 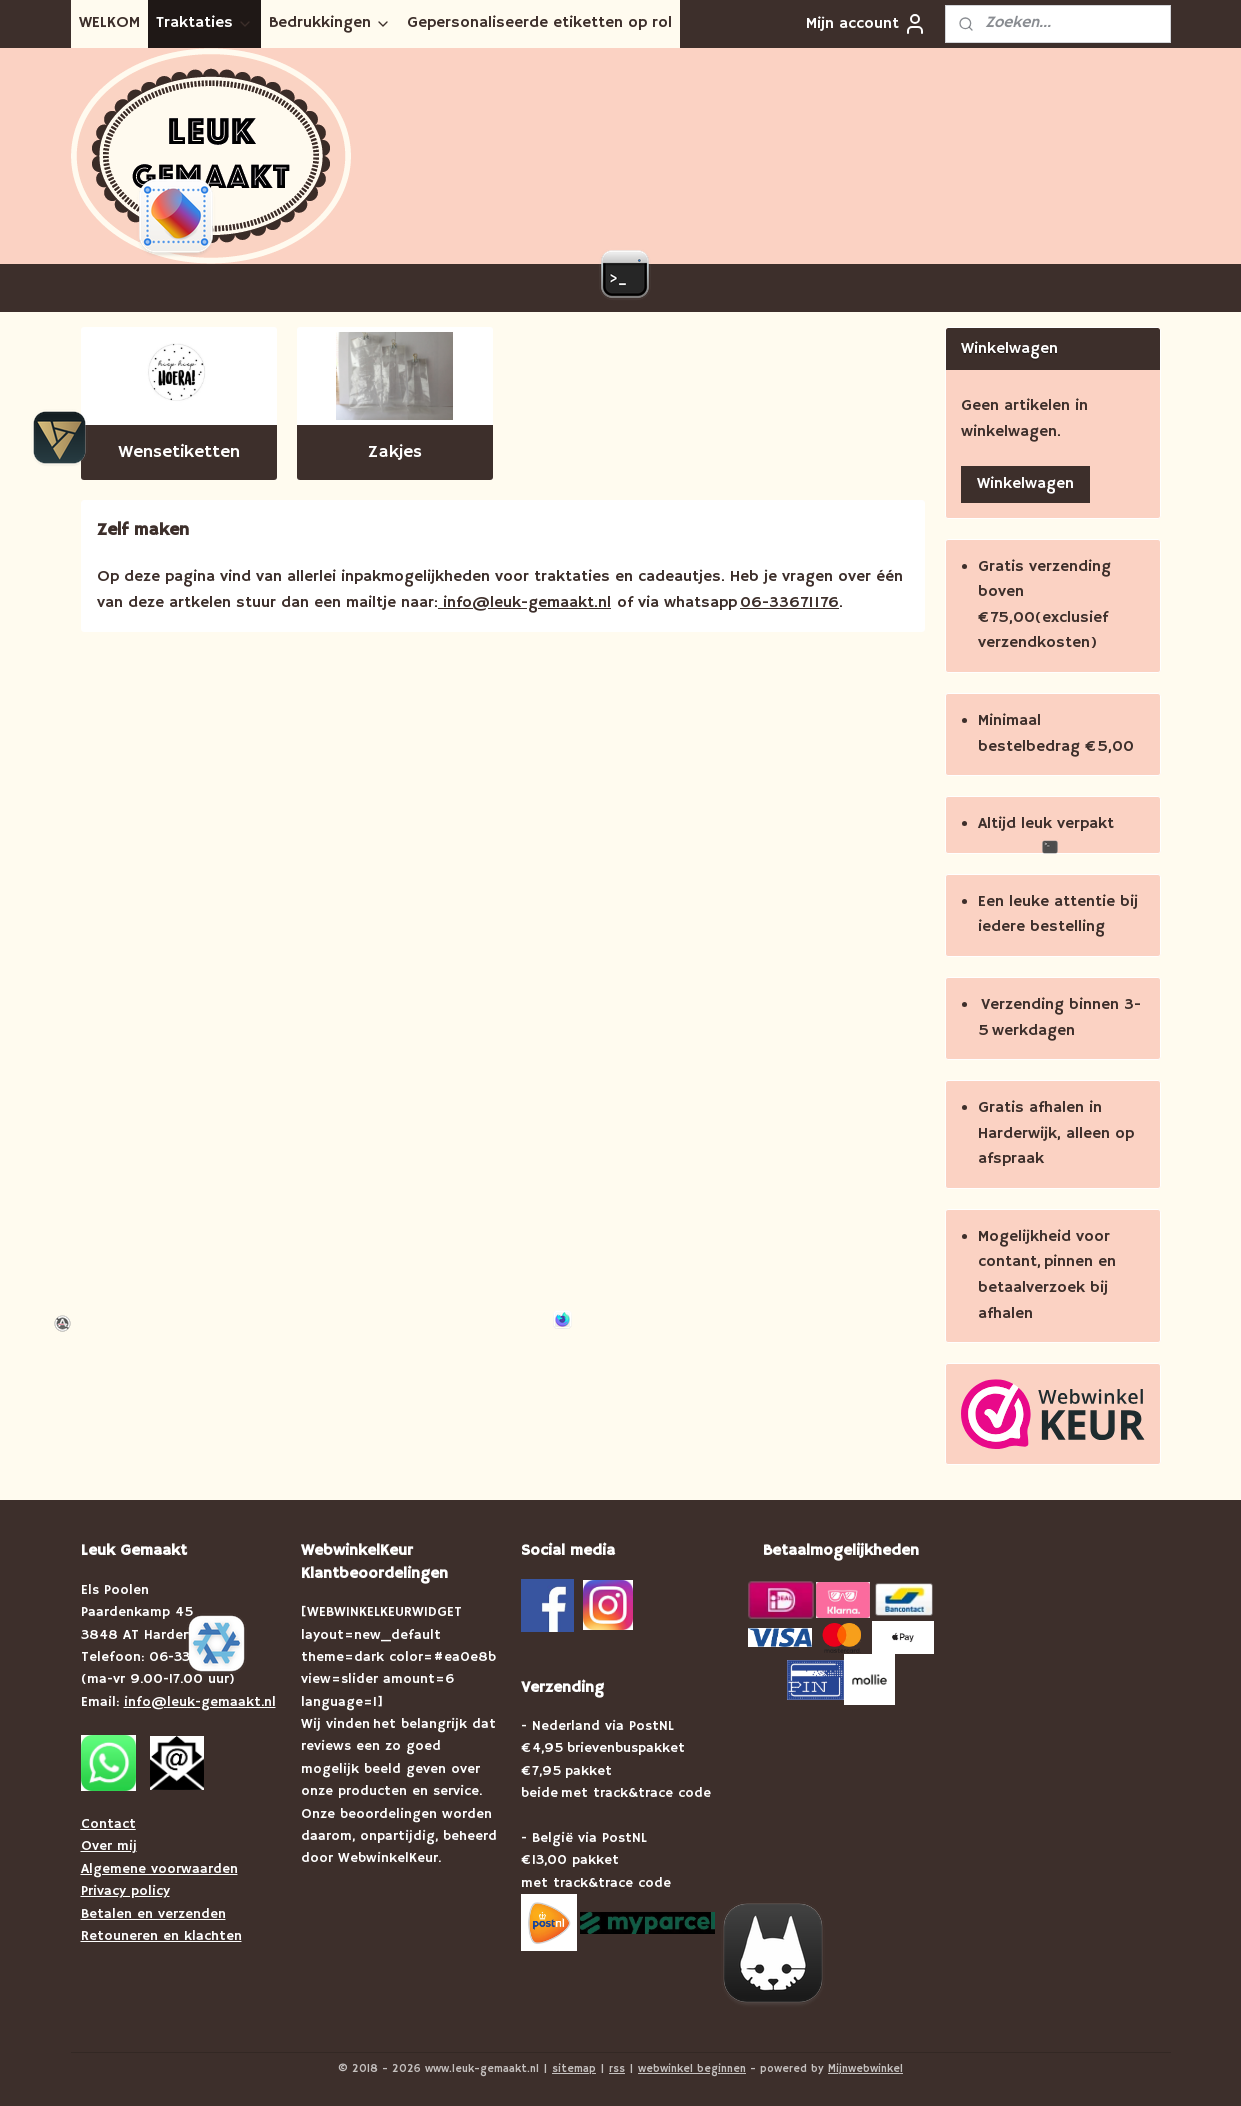 What do you see at coordinates (625, 274) in the screenshot?
I see `open yakuake drop-down terminal` at bounding box center [625, 274].